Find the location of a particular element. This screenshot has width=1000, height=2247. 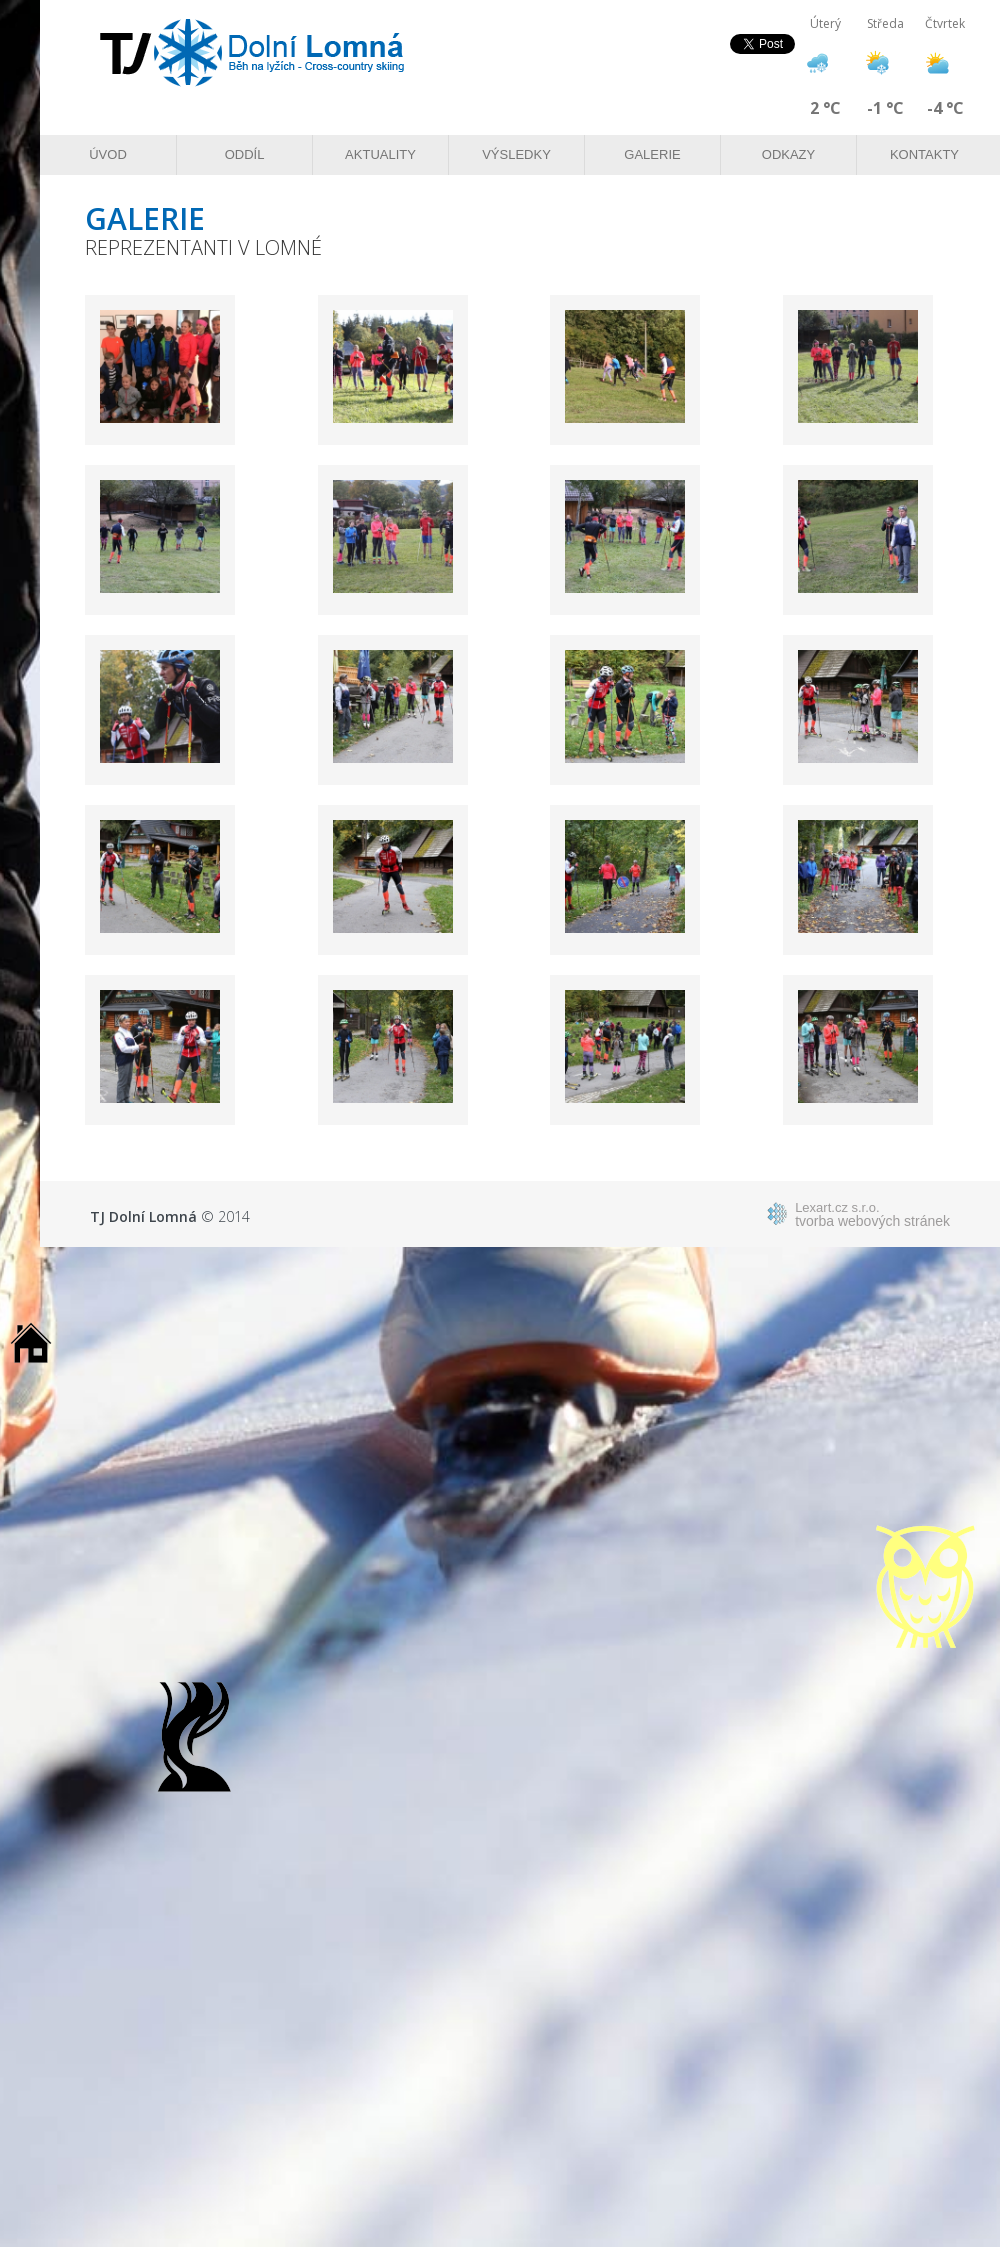

access night mode or dark theme settings is located at coordinates (925, 1587).